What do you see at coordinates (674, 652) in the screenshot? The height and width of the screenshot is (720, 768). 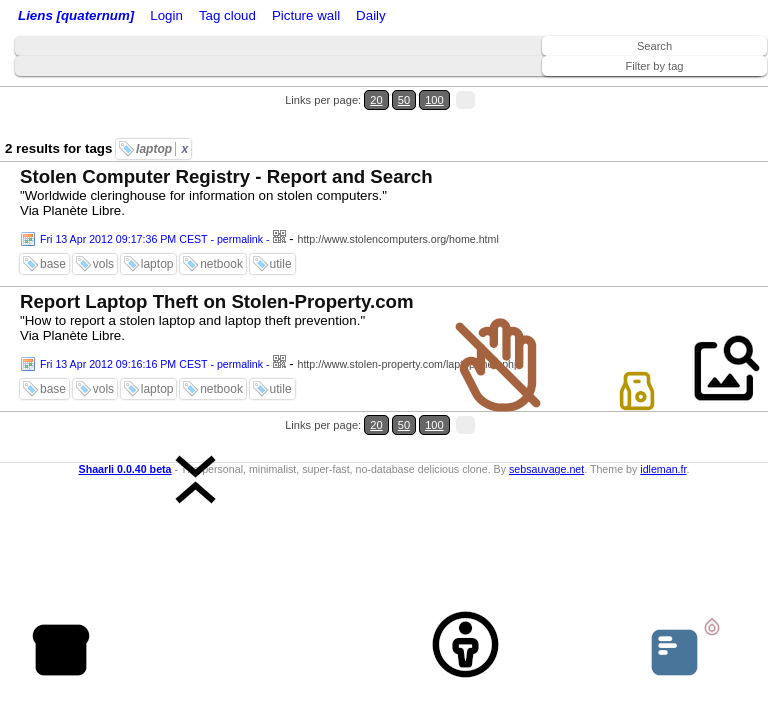 I see `align content to top-left of container` at bounding box center [674, 652].